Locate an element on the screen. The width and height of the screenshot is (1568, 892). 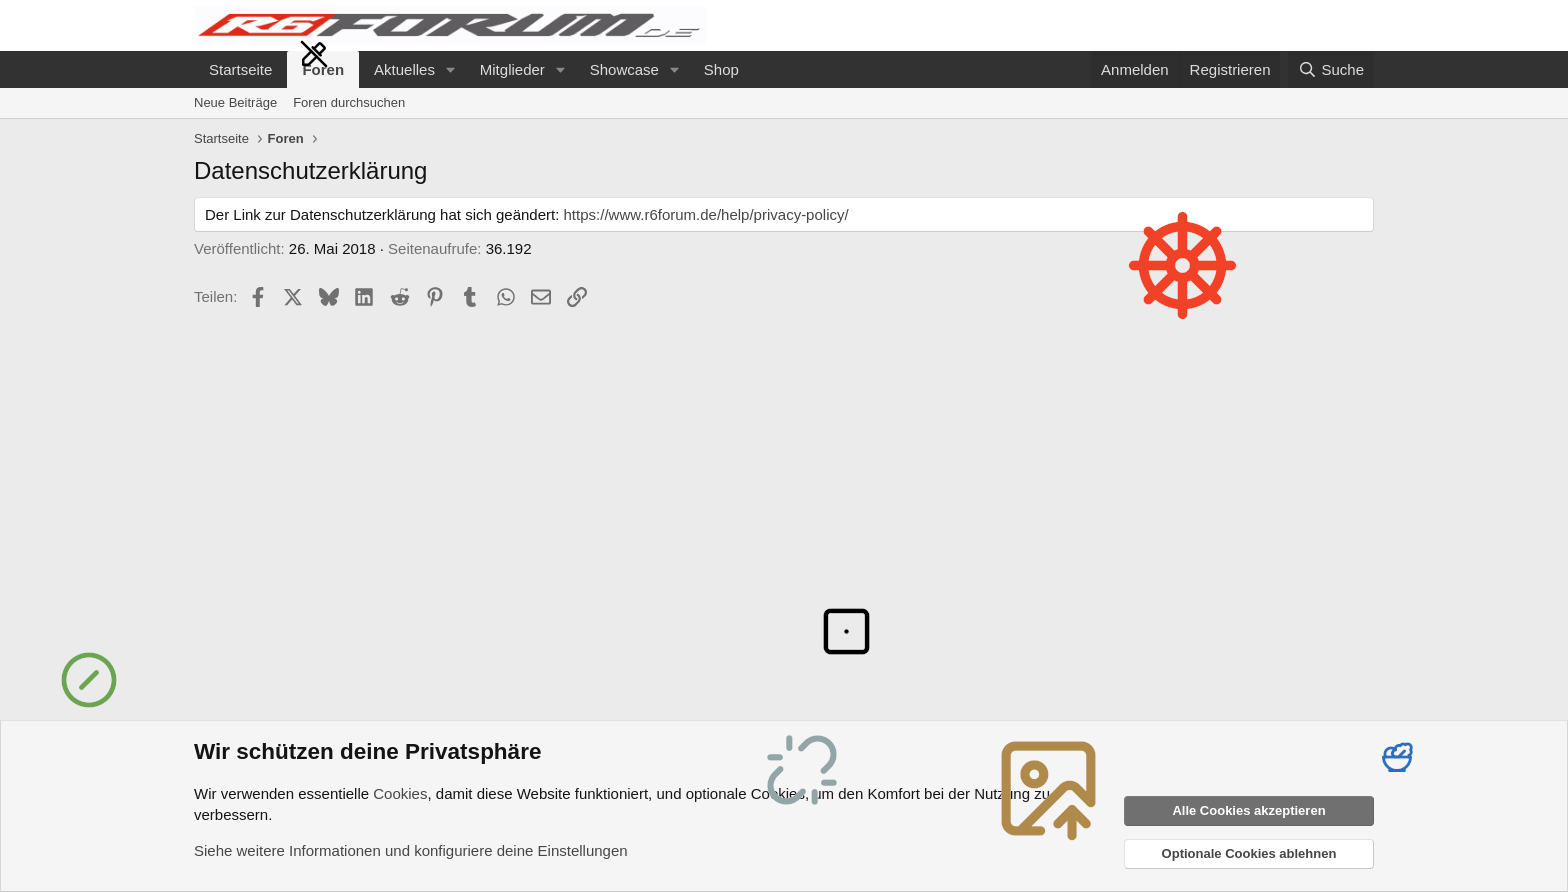
color picker tool disabled is located at coordinates (314, 54).